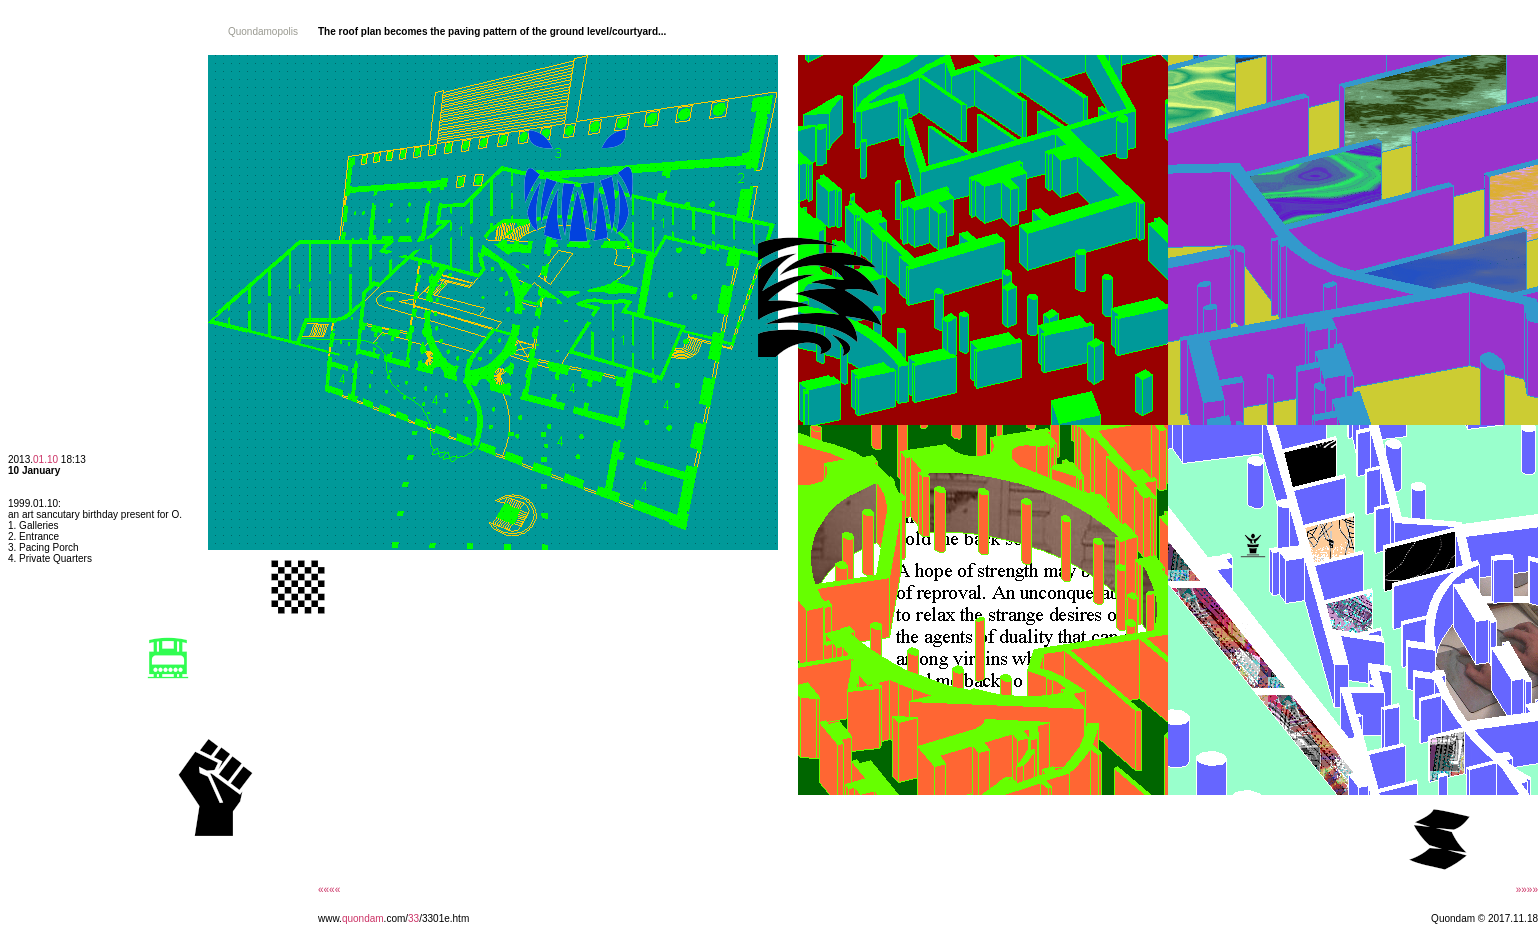 This screenshot has width=1538, height=950. Describe the element at coordinates (168, 658) in the screenshot. I see `access public transit or tram services` at that location.